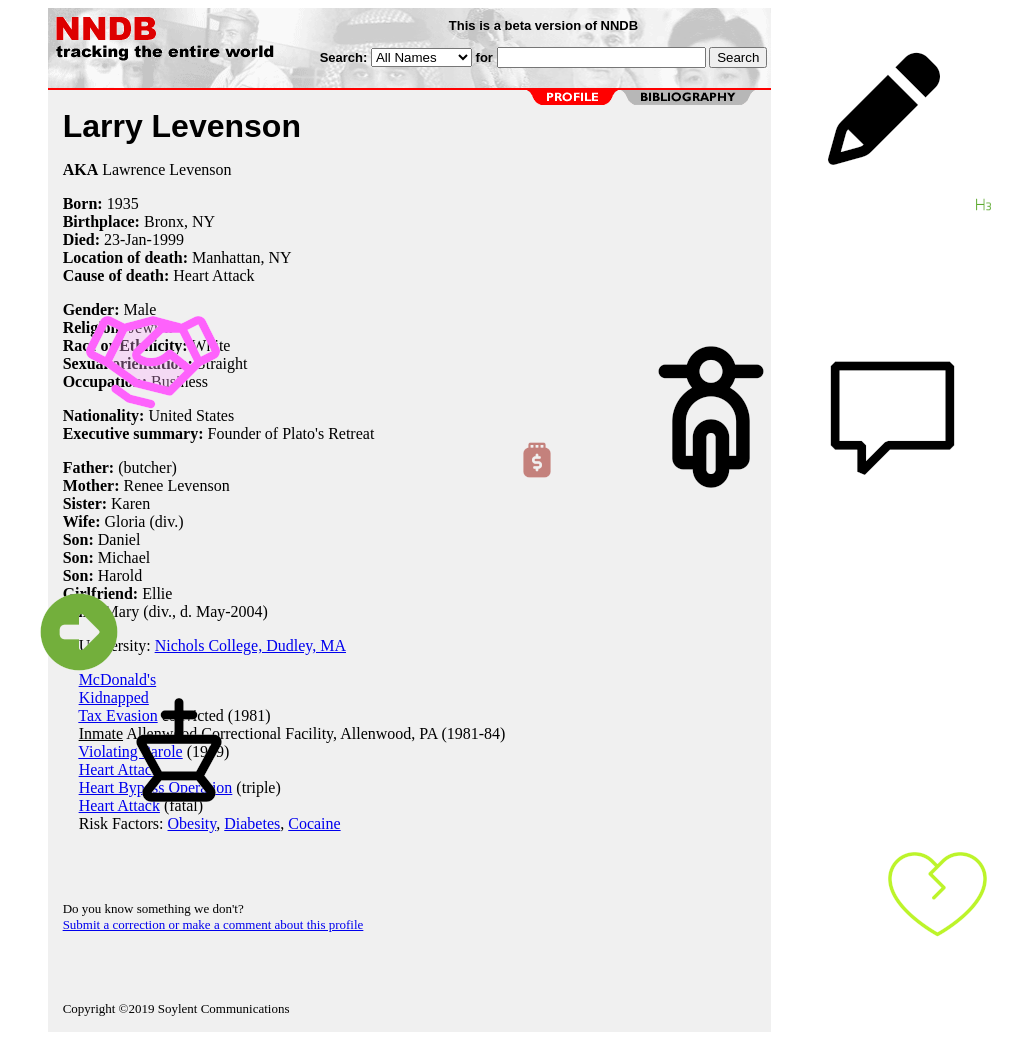 The height and width of the screenshot is (1040, 1024). I want to click on format text as heading level 3, so click(983, 204).